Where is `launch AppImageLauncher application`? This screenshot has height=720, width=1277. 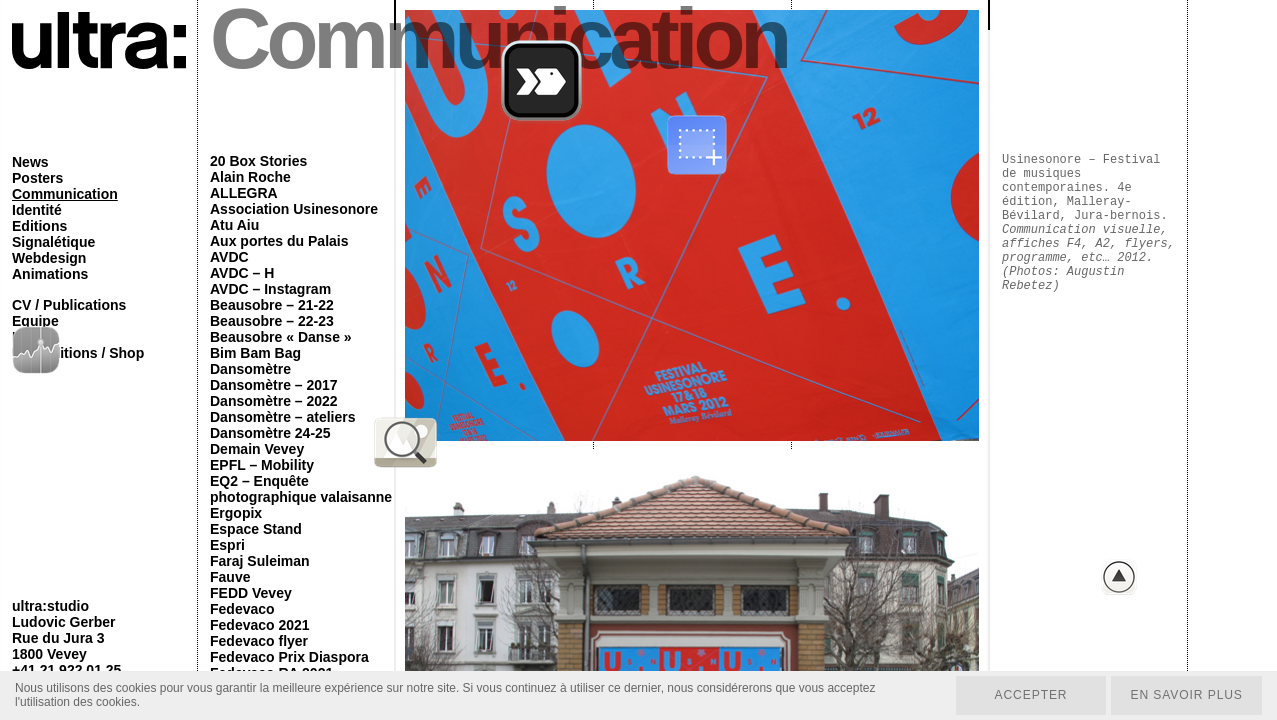 launch AppImageLauncher application is located at coordinates (1119, 577).